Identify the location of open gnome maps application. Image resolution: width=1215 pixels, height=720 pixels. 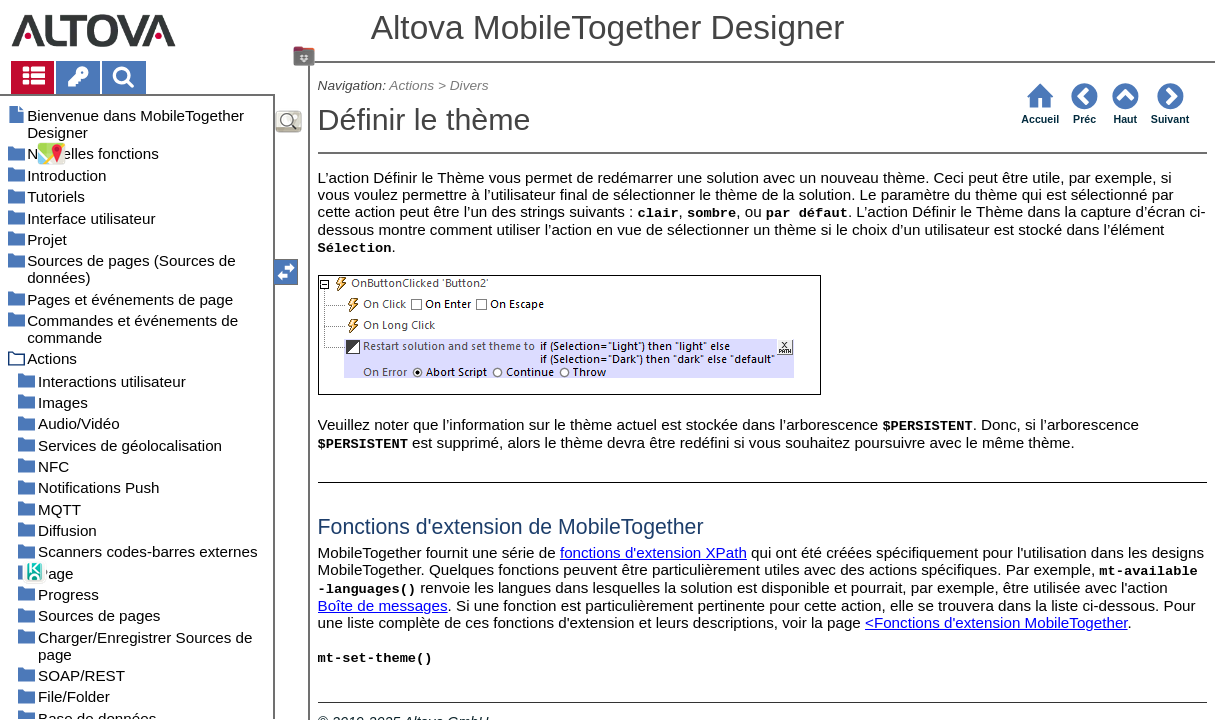
(51, 153).